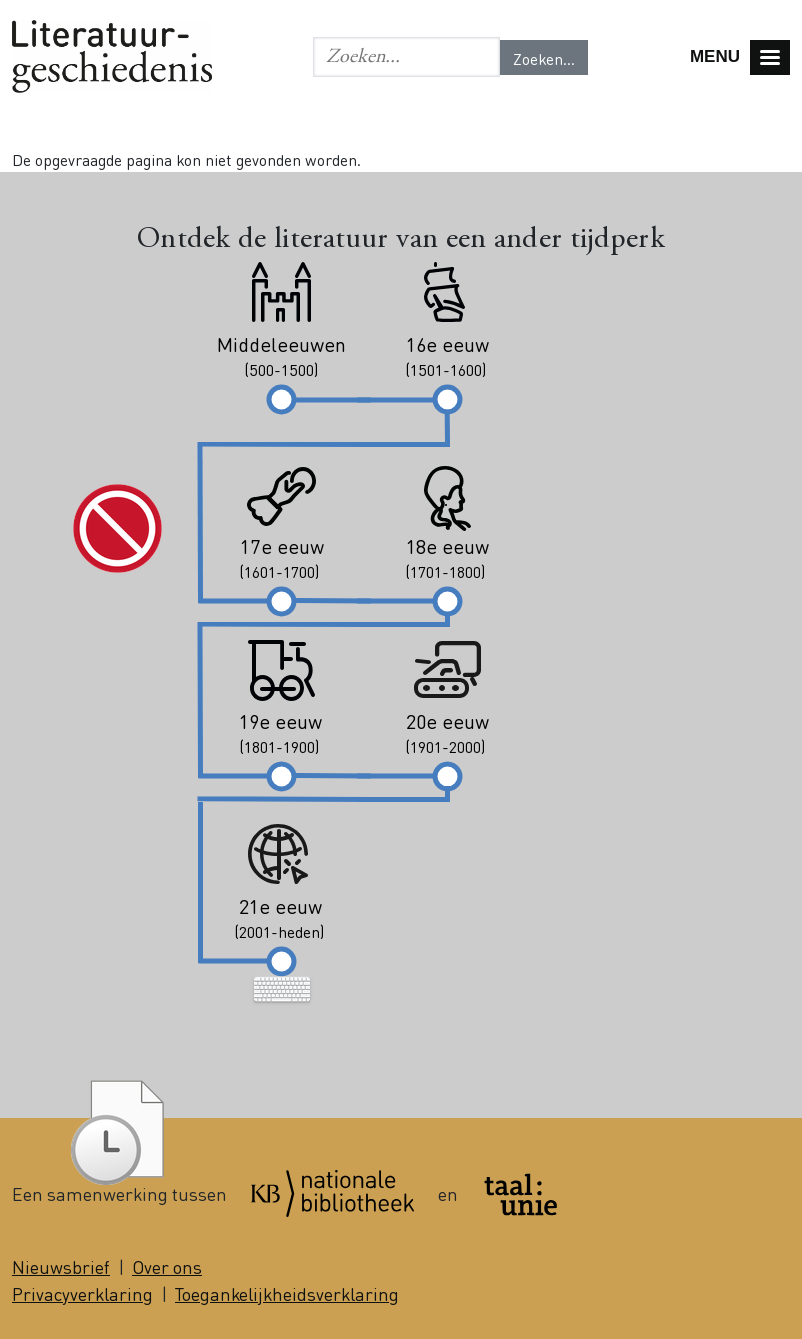  Describe the element at coordinates (117, 528) in the screenshot. I see `delete selected email message` at that location.